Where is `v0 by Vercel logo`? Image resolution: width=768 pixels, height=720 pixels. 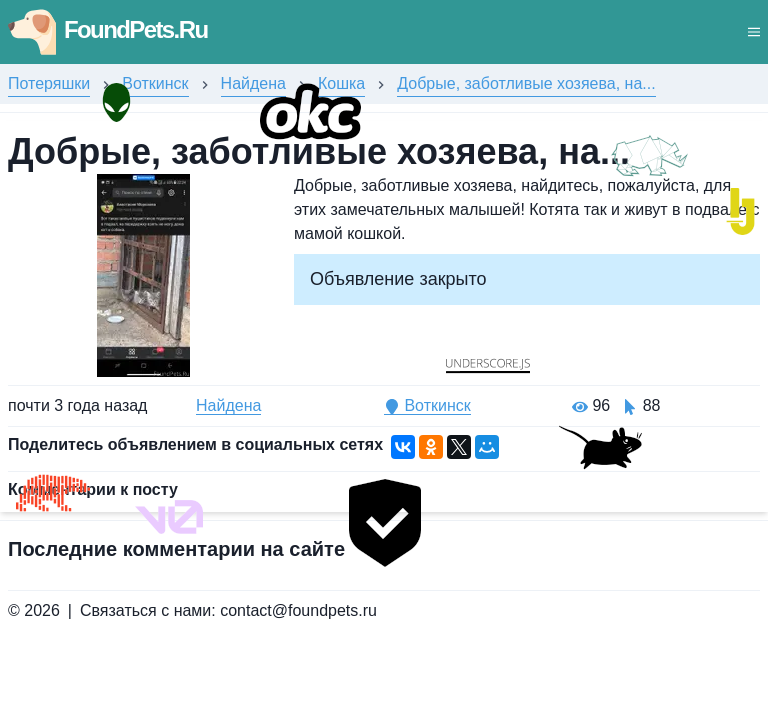 v0 by Vercel logo is located at coordinates (169, 517).